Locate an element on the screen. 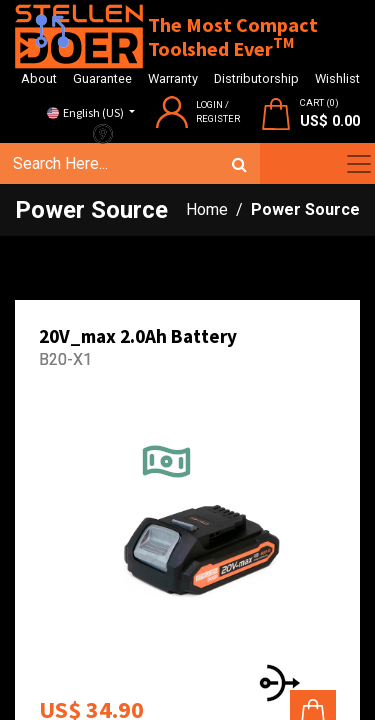 The image size is (375, 720). view currency or payment options is located at coordinates (166, 461).